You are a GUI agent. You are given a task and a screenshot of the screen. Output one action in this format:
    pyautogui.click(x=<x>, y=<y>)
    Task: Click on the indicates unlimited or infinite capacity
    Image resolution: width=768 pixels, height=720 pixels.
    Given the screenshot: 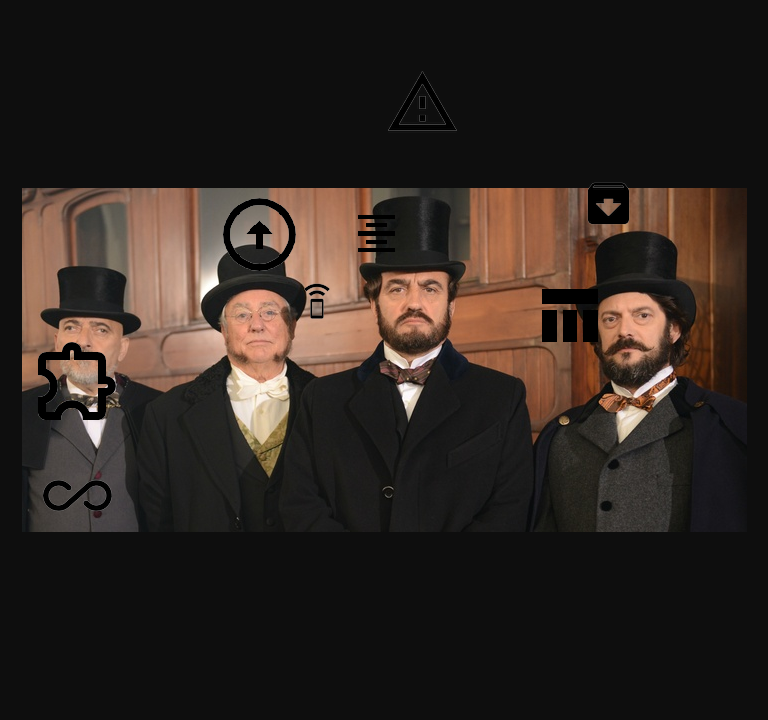 What is the action you would take?
    pyautogui.click(x=77, y=495)
    